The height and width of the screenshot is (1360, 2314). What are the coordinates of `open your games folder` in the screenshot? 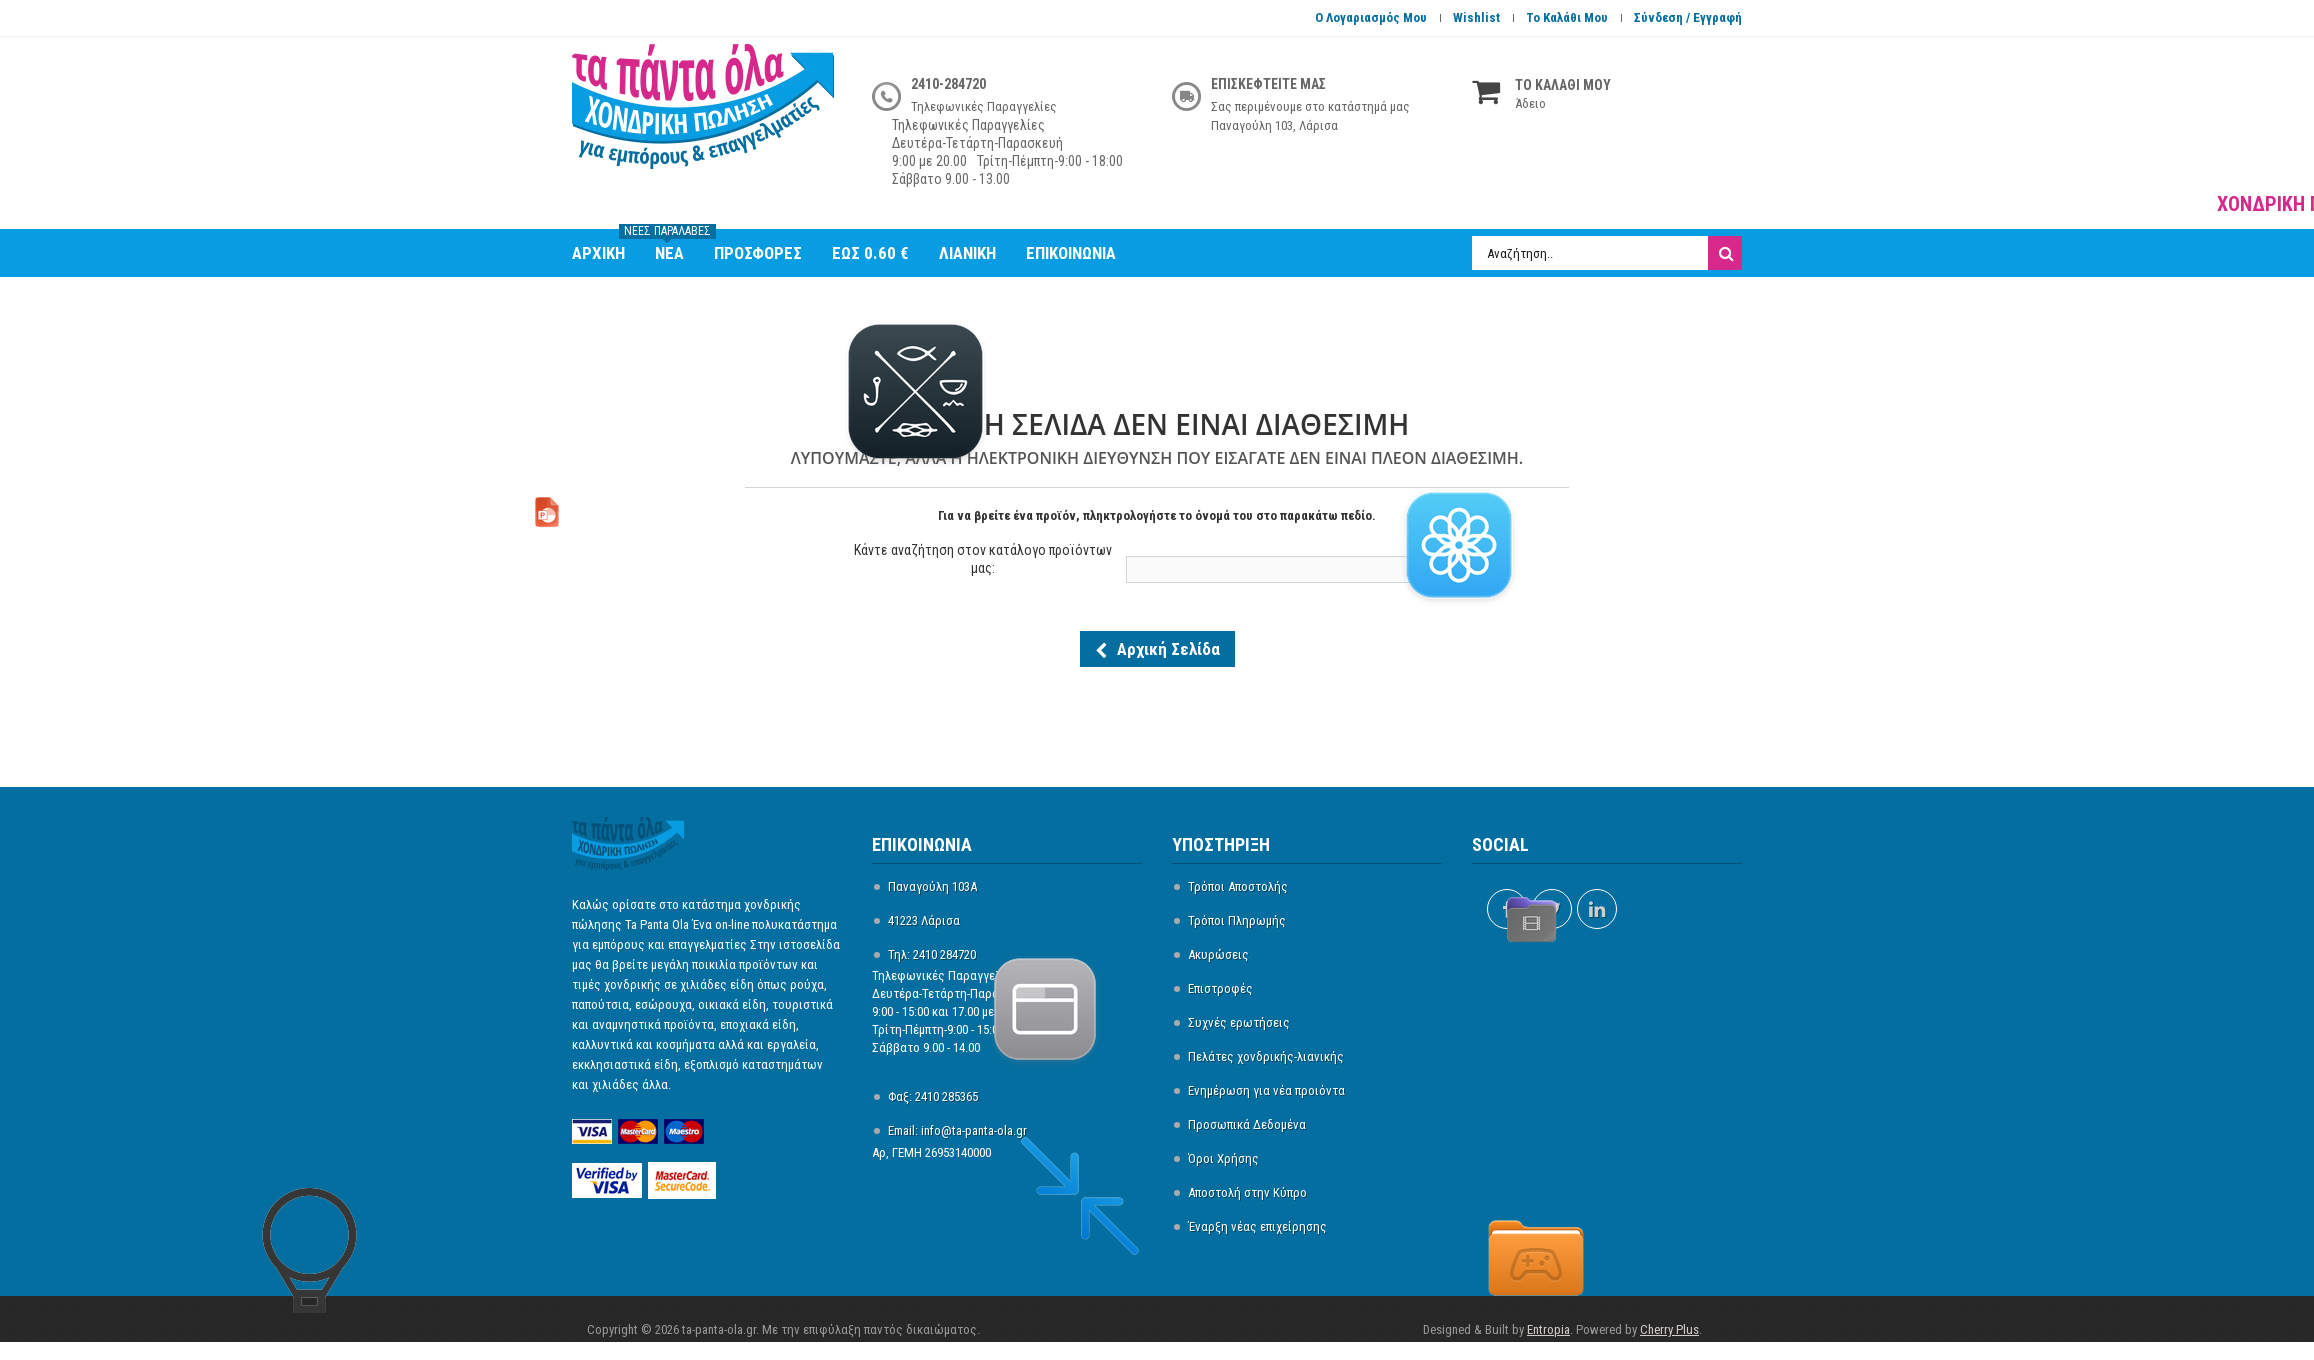 It's located at (1536, 1258).